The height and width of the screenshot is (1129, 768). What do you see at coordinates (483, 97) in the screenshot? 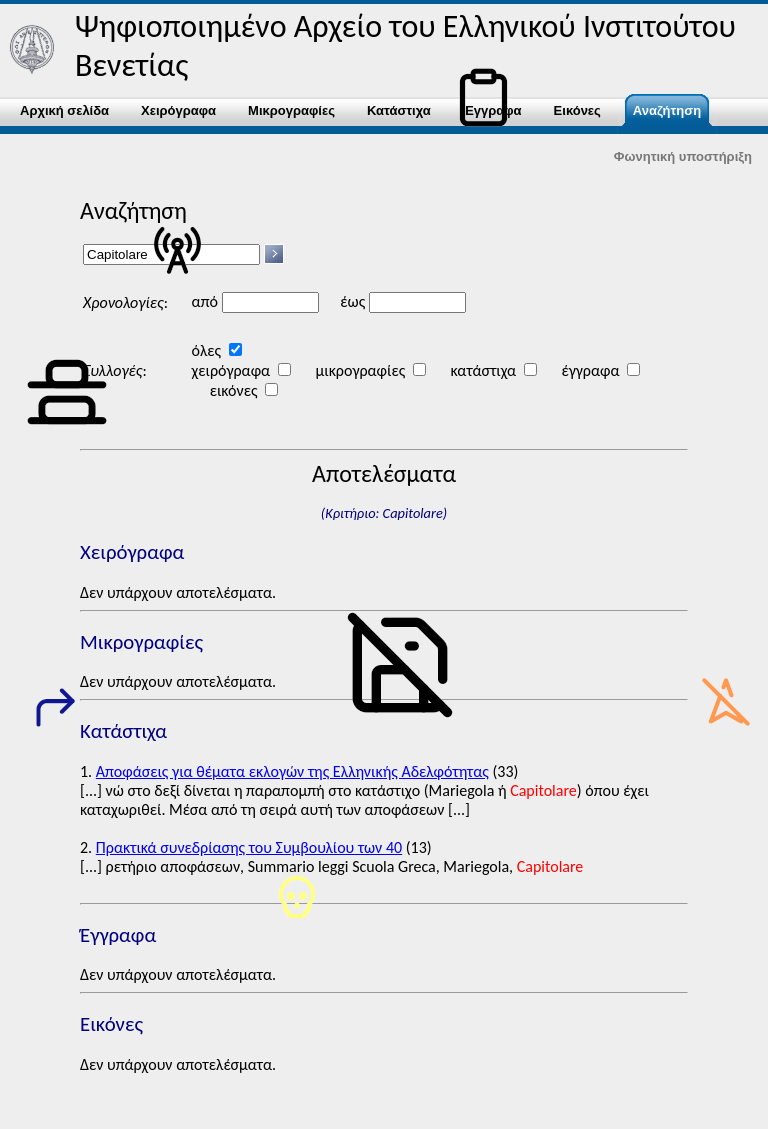
I see `copy content to clipboard` at bounding box center [483, 97].